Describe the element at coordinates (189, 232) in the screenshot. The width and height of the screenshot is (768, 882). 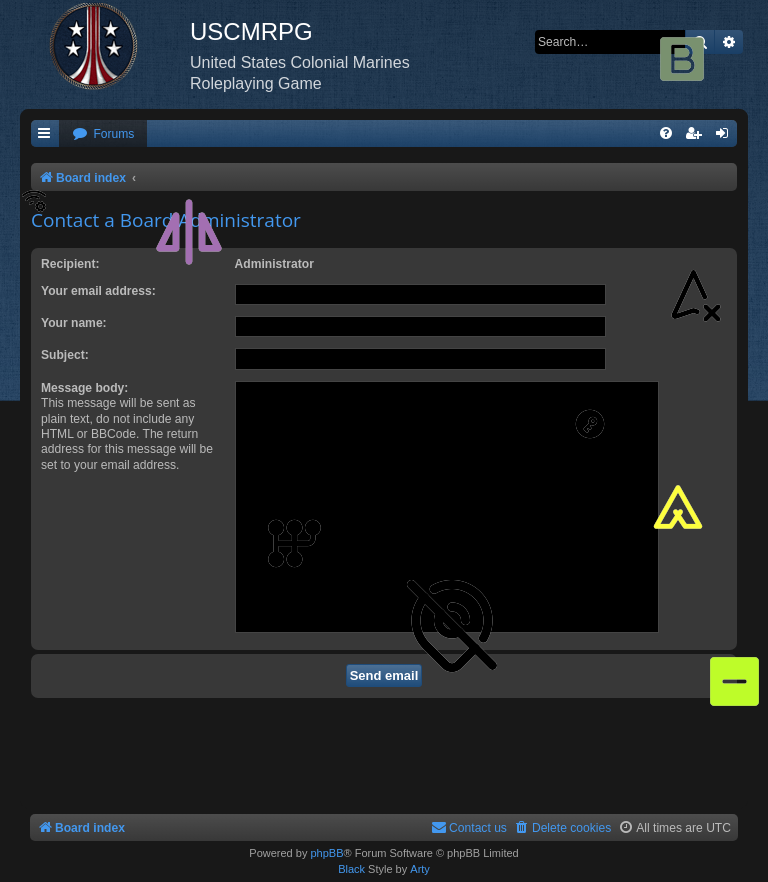
I see `flip image or content vertically` at that location.